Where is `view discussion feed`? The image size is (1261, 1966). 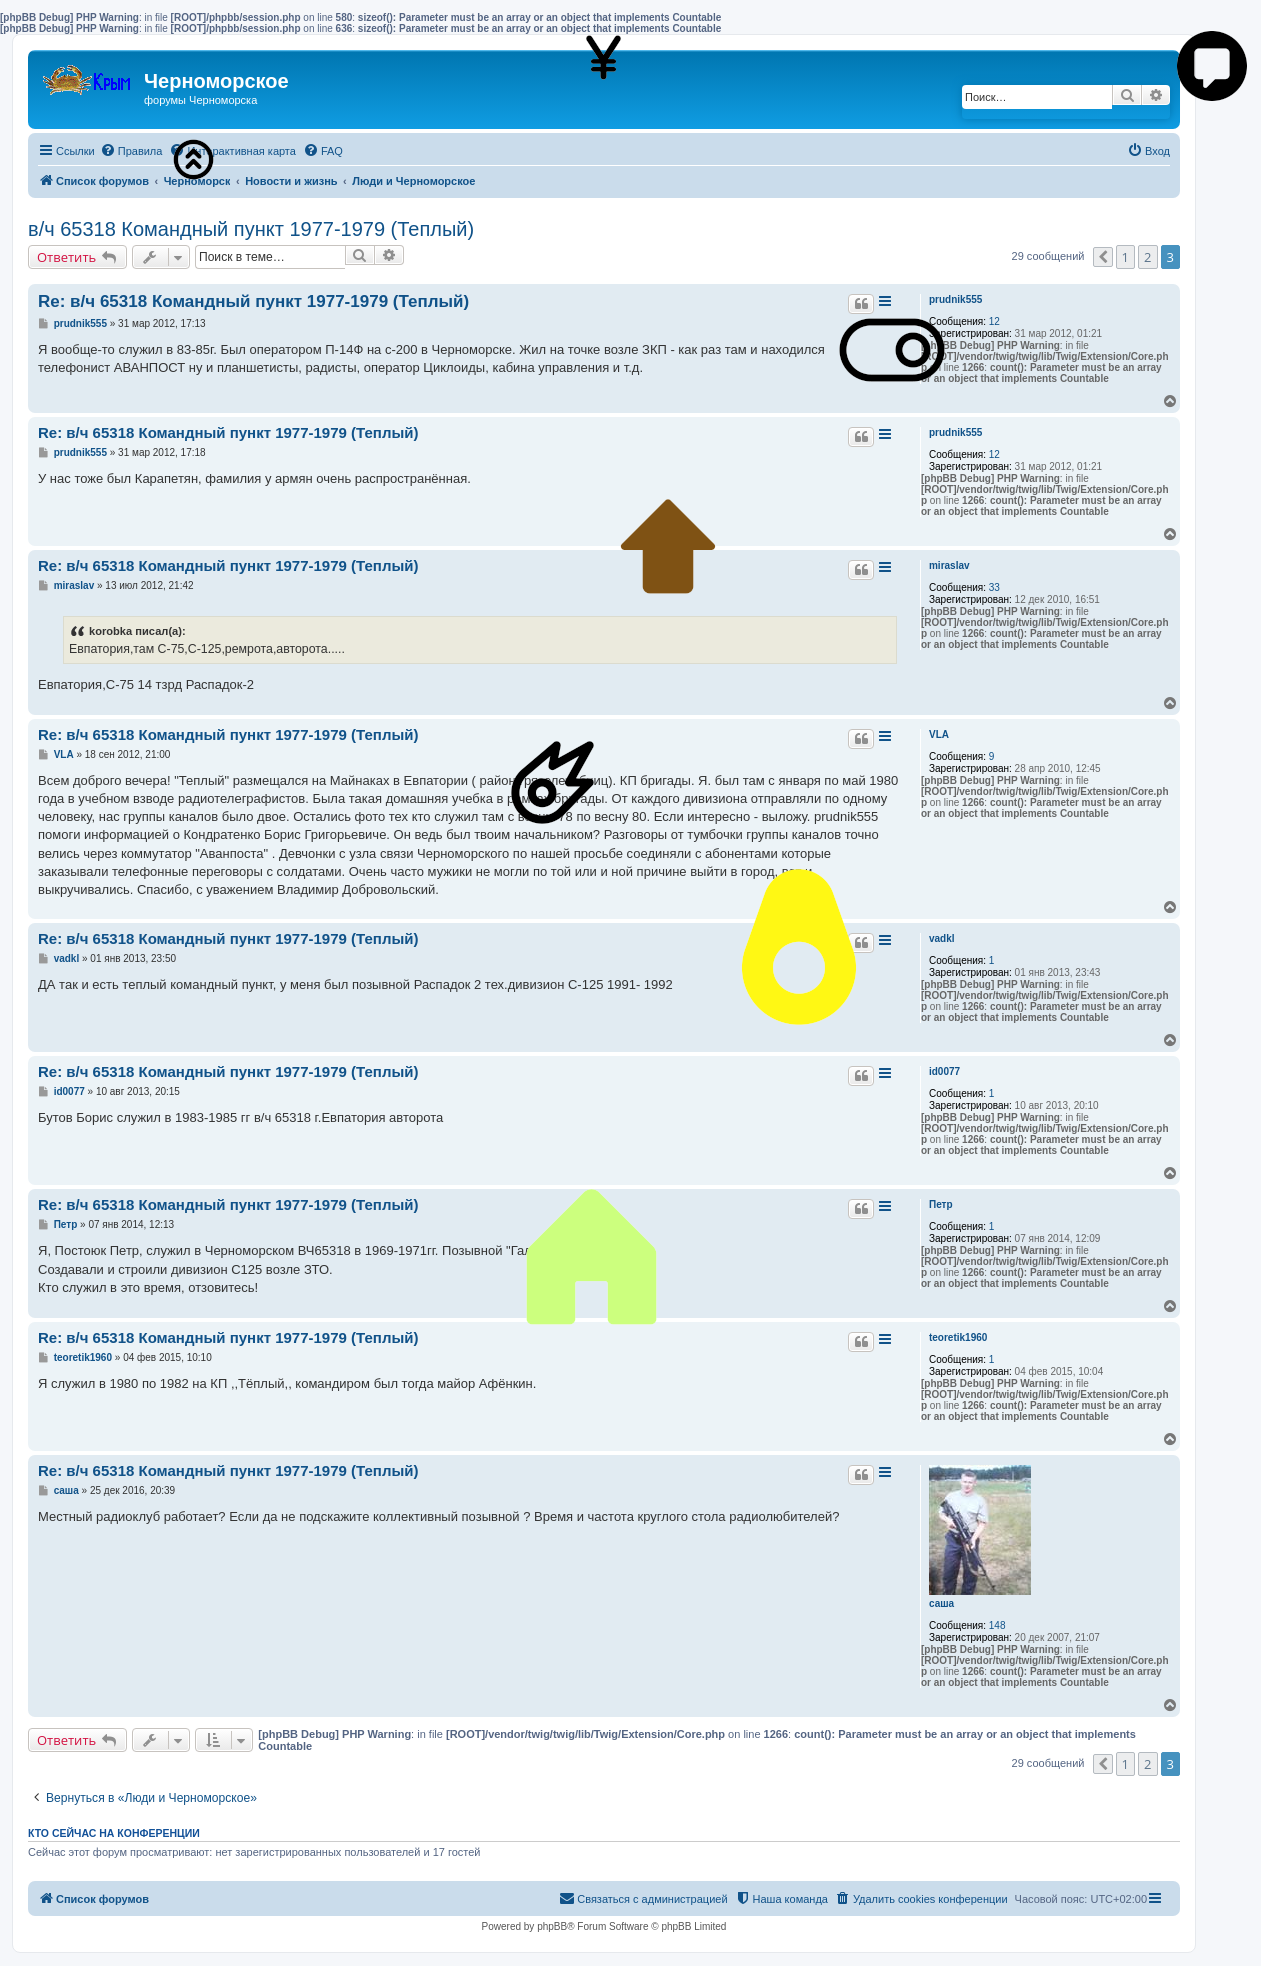 view discussion feed is located at coordinates (1212, 66).